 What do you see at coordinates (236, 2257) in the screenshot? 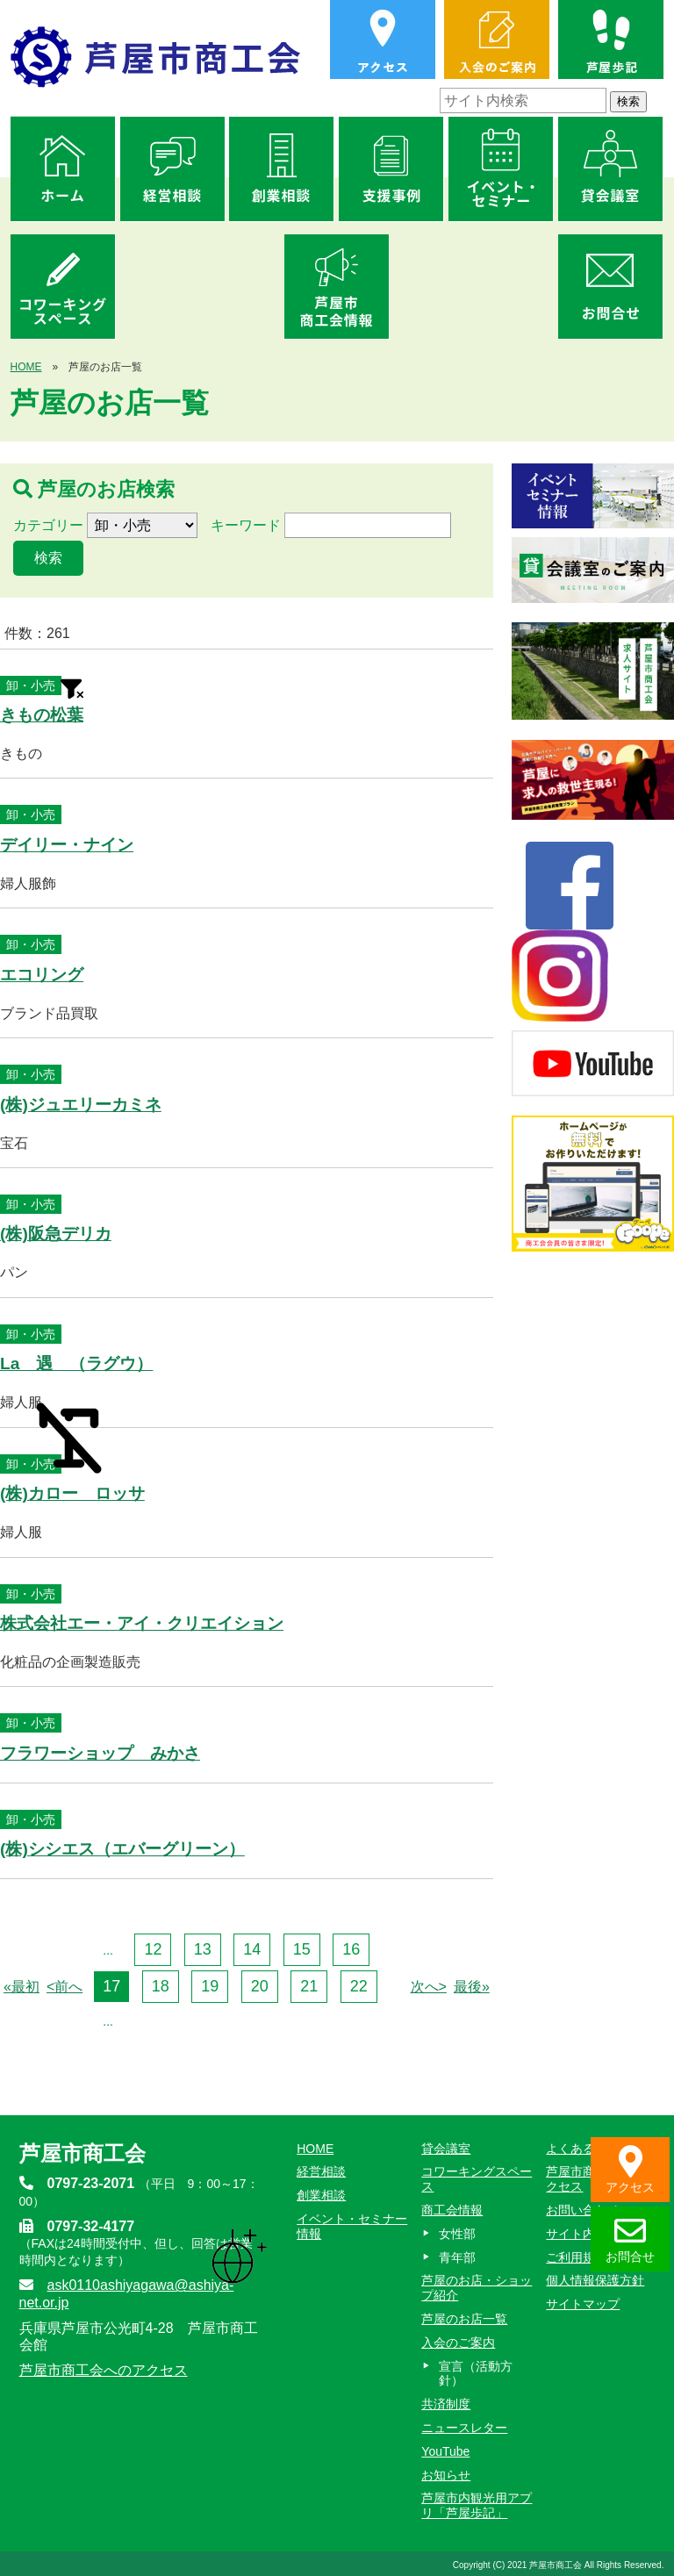
I see `access party or event mode` at bounding box center [236, 2257].